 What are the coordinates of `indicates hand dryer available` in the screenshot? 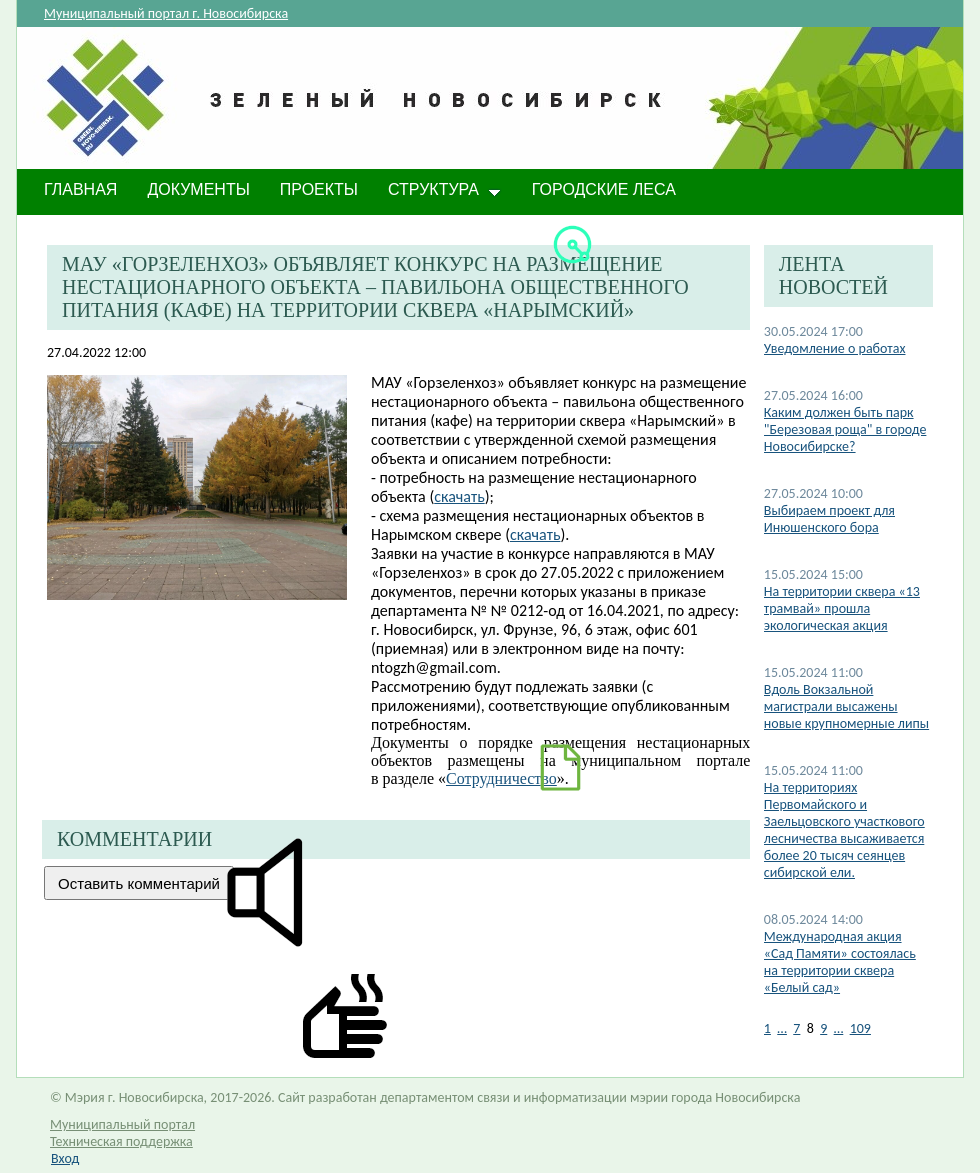 It's located at (347, 1014).